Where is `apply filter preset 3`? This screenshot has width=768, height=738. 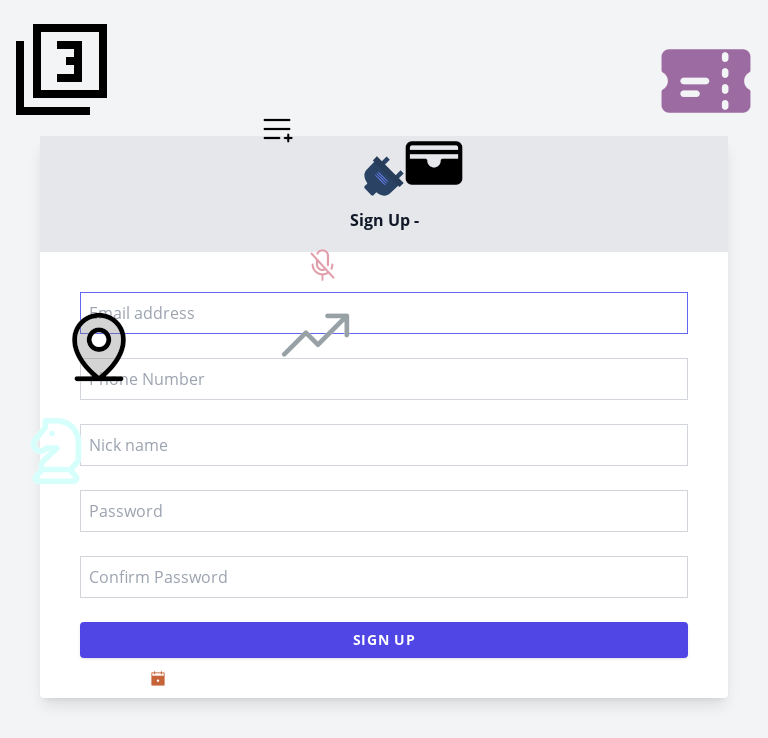 apply filter preset 3 is located at coordinates (61, 69).